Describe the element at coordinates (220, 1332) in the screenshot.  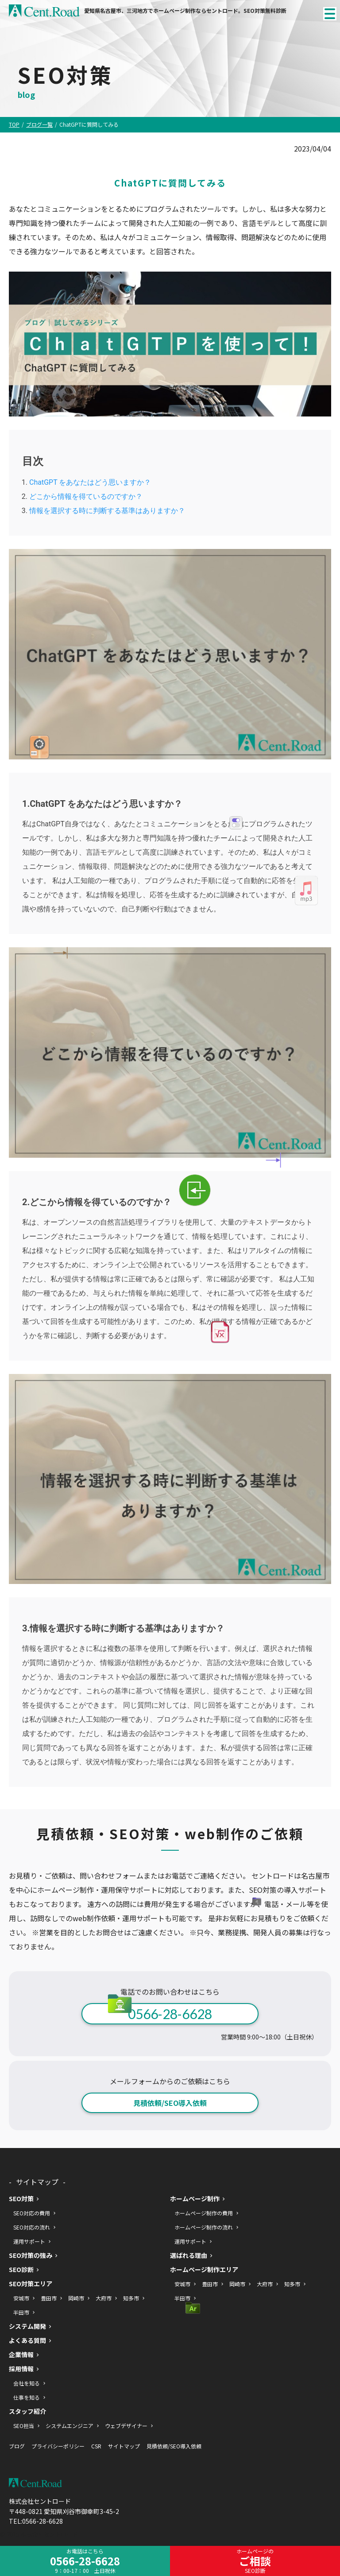
I see `open a mathematical formula document` at that location.